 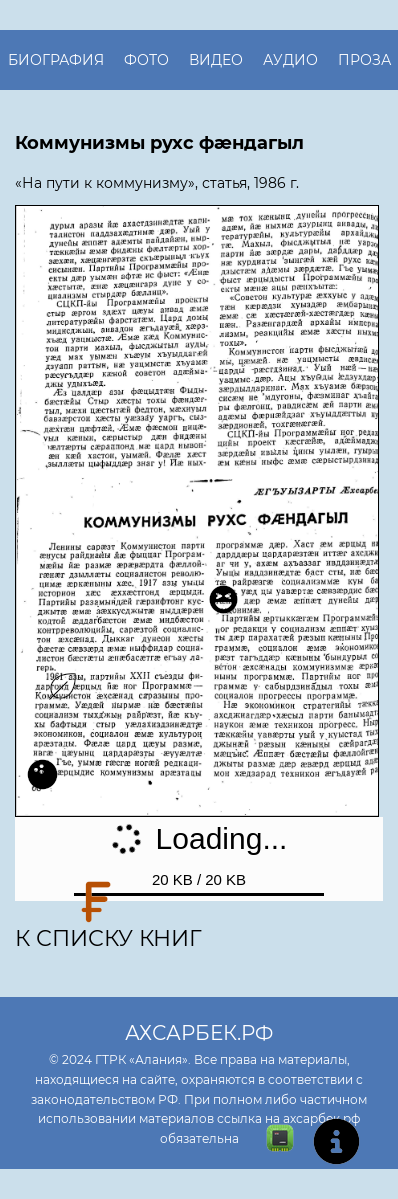 I want to click on react with laughter to a post or message, so click(x=223, y=599).